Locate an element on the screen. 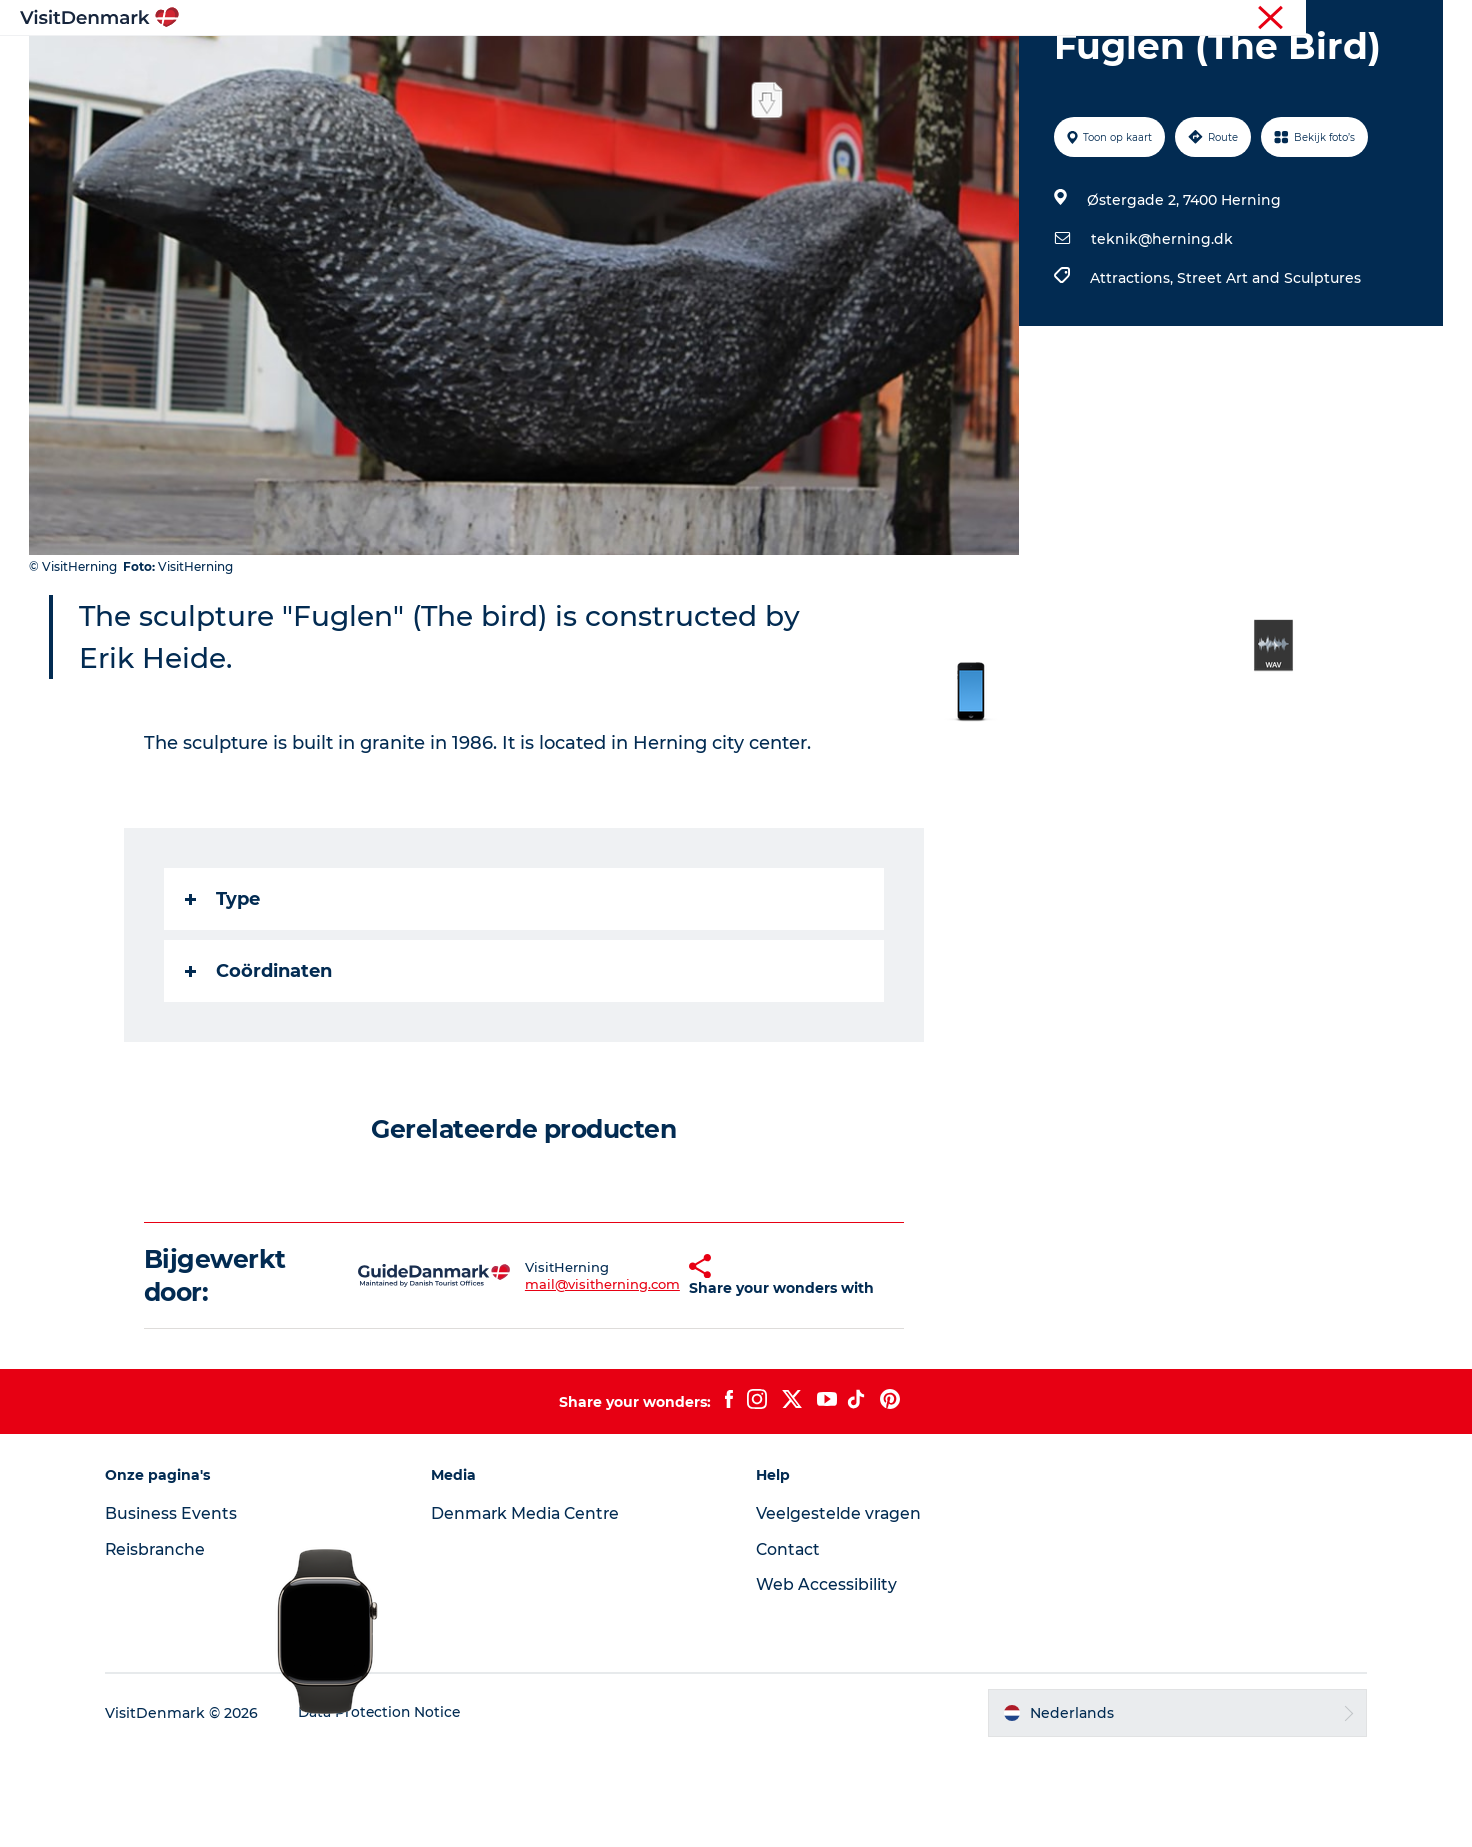  install a file or package is located at coordinates (767, 100).